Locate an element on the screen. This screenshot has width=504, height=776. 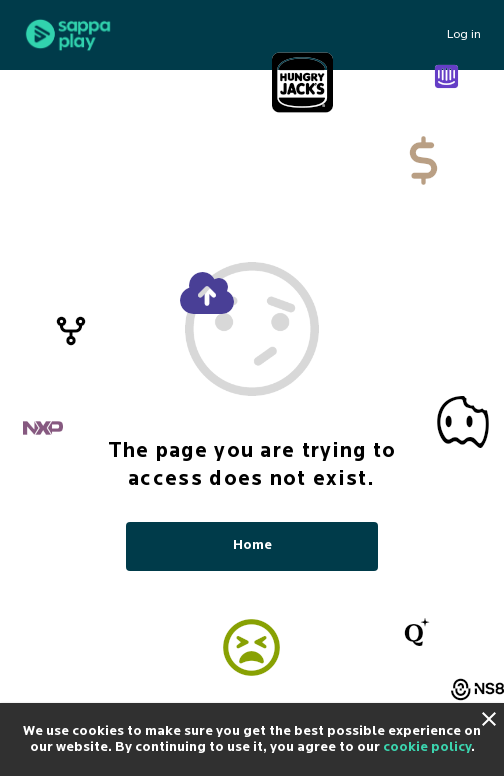
view pricing or payment options is located at coordinates (423, 160).